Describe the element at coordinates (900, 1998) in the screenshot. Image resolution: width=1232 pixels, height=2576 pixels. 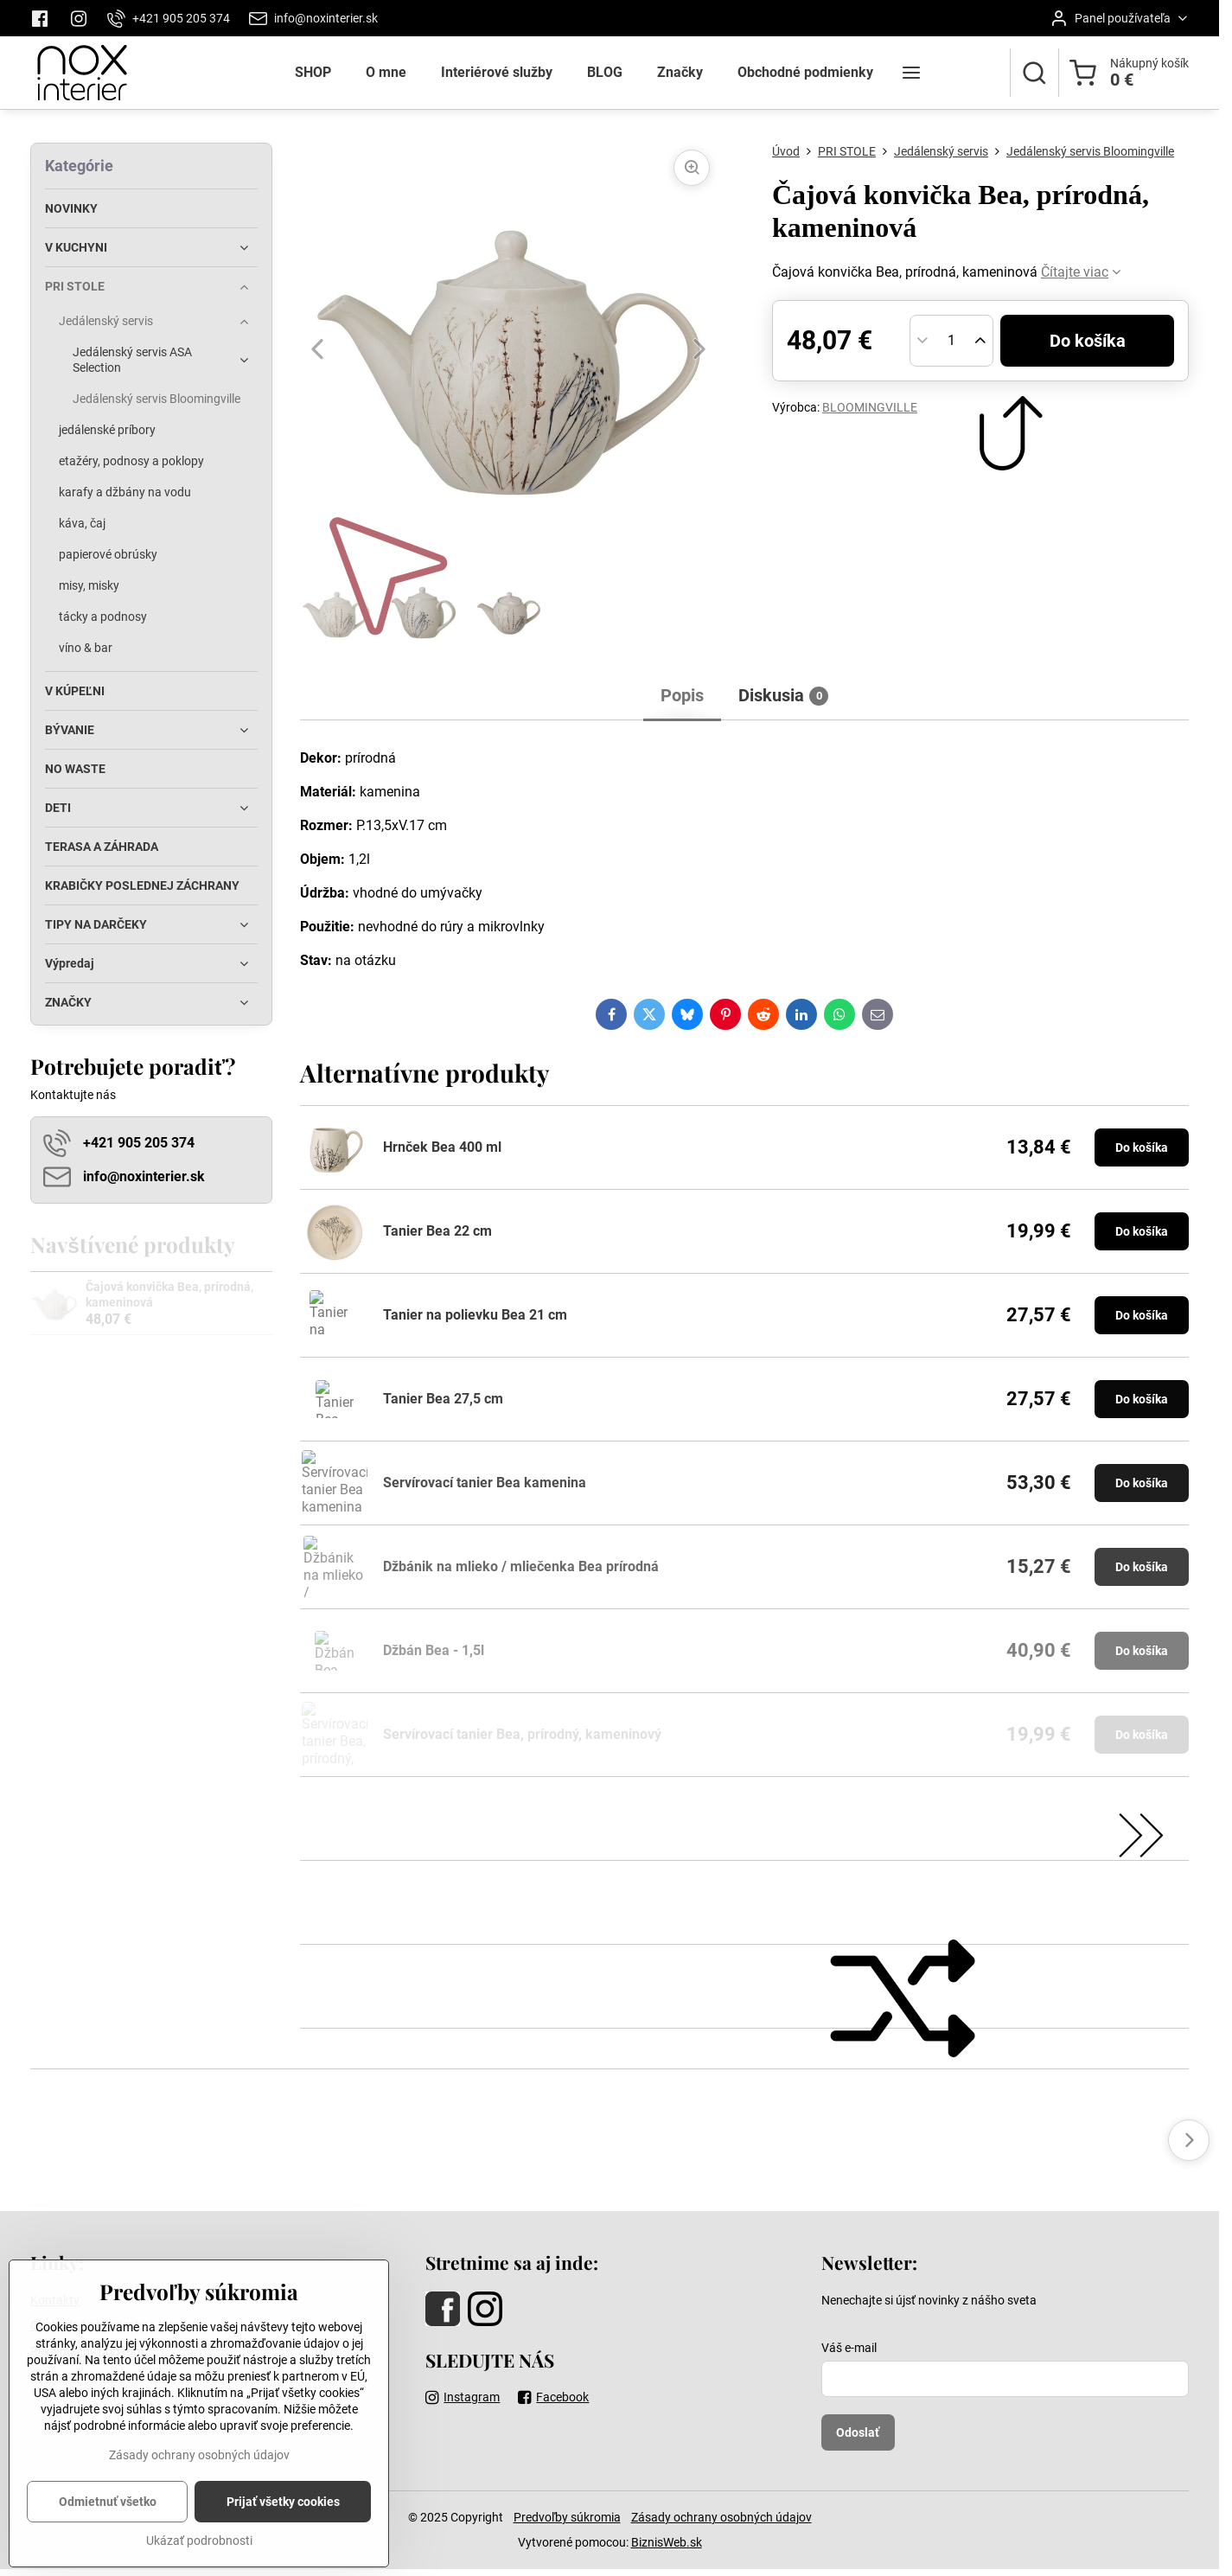
I see `shuffle or randomize playback order` at that location.